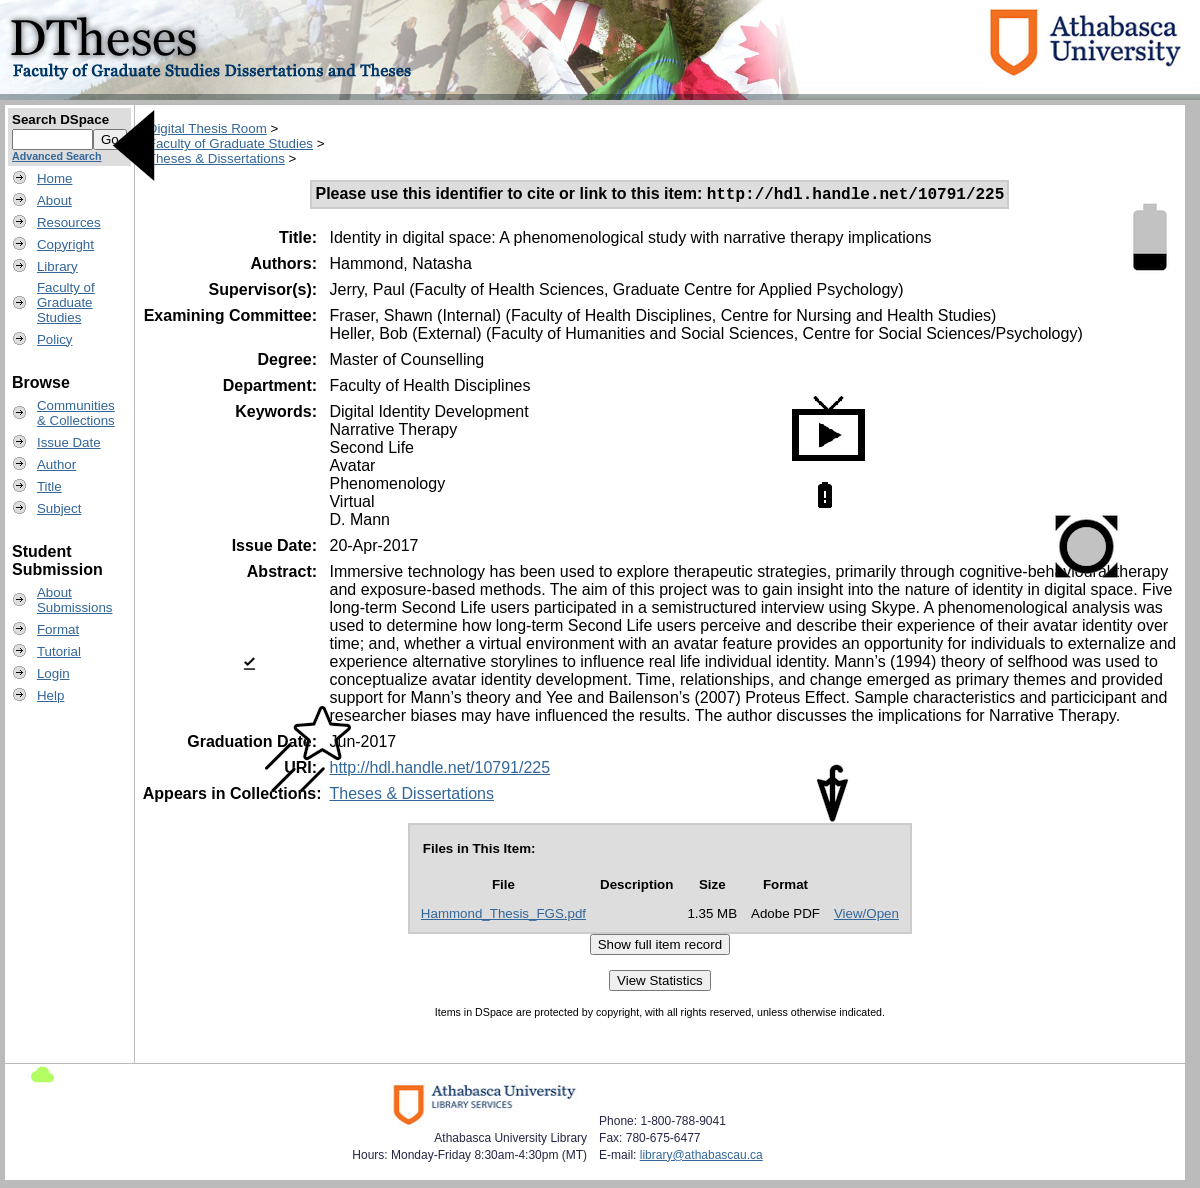 Image resolution: width=1200 pixels, height=1188 pixels. I want to click on go back to the previous screen, so click(133, 145).